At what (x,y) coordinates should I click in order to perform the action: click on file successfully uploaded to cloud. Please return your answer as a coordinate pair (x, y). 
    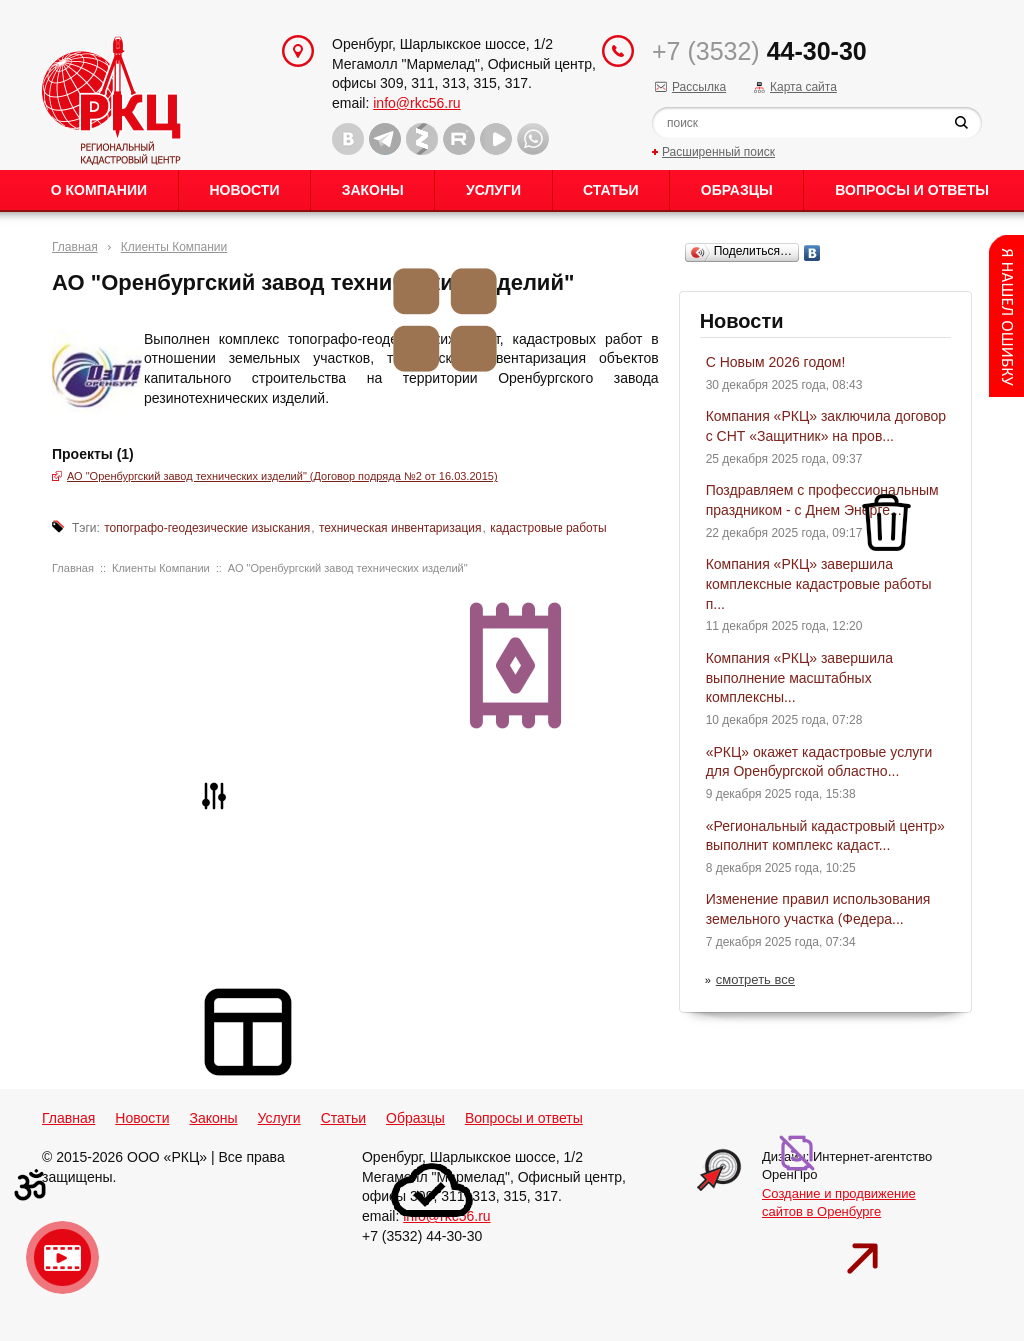
    Looking at the image, I should click on (432, 1190).